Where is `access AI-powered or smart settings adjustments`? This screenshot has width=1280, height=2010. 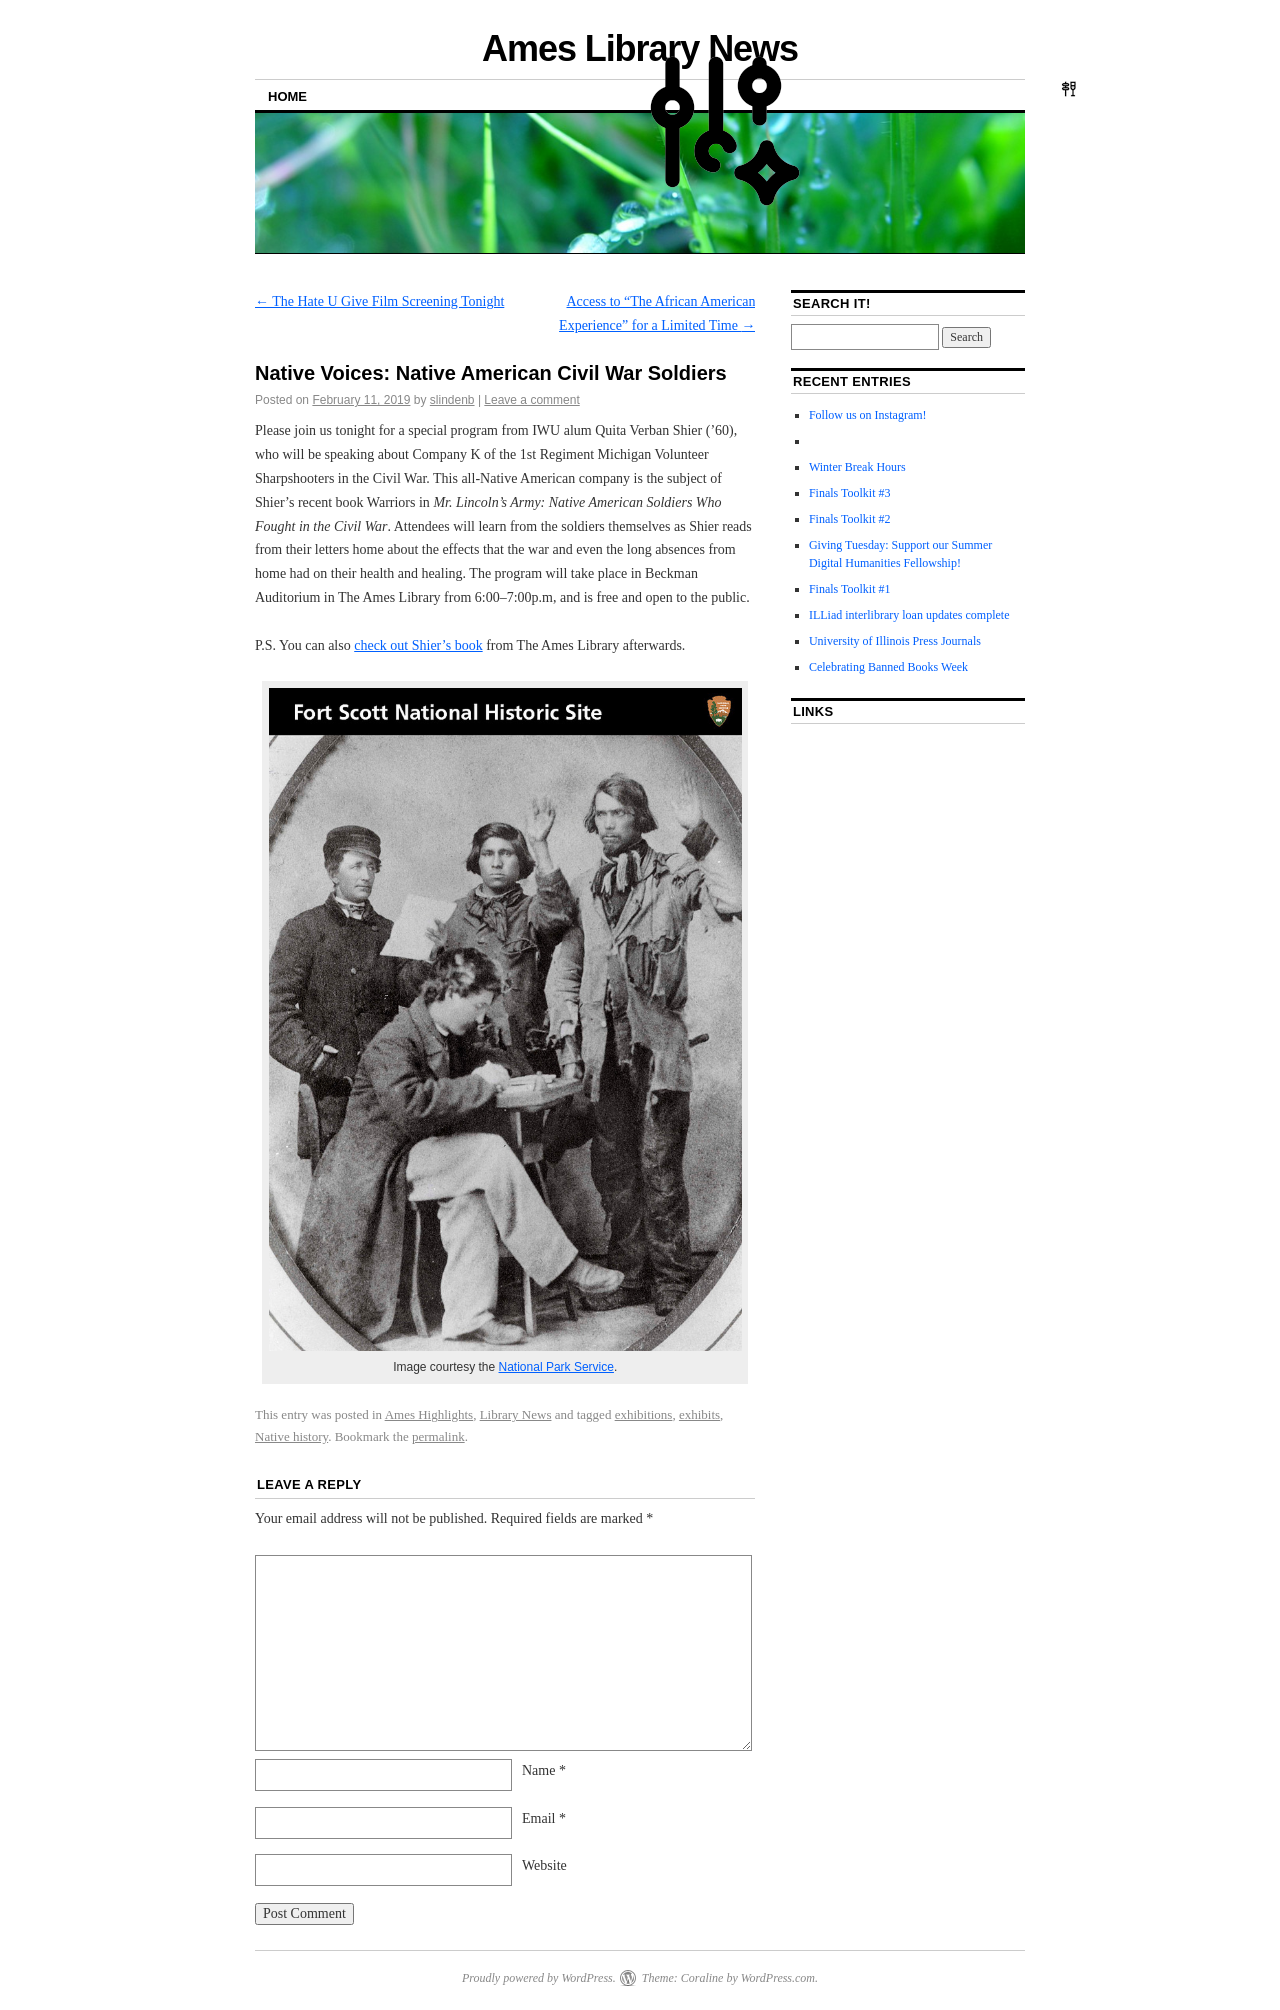 access AI-powered or smart settings adjustments is located at coordinates (716, 122).